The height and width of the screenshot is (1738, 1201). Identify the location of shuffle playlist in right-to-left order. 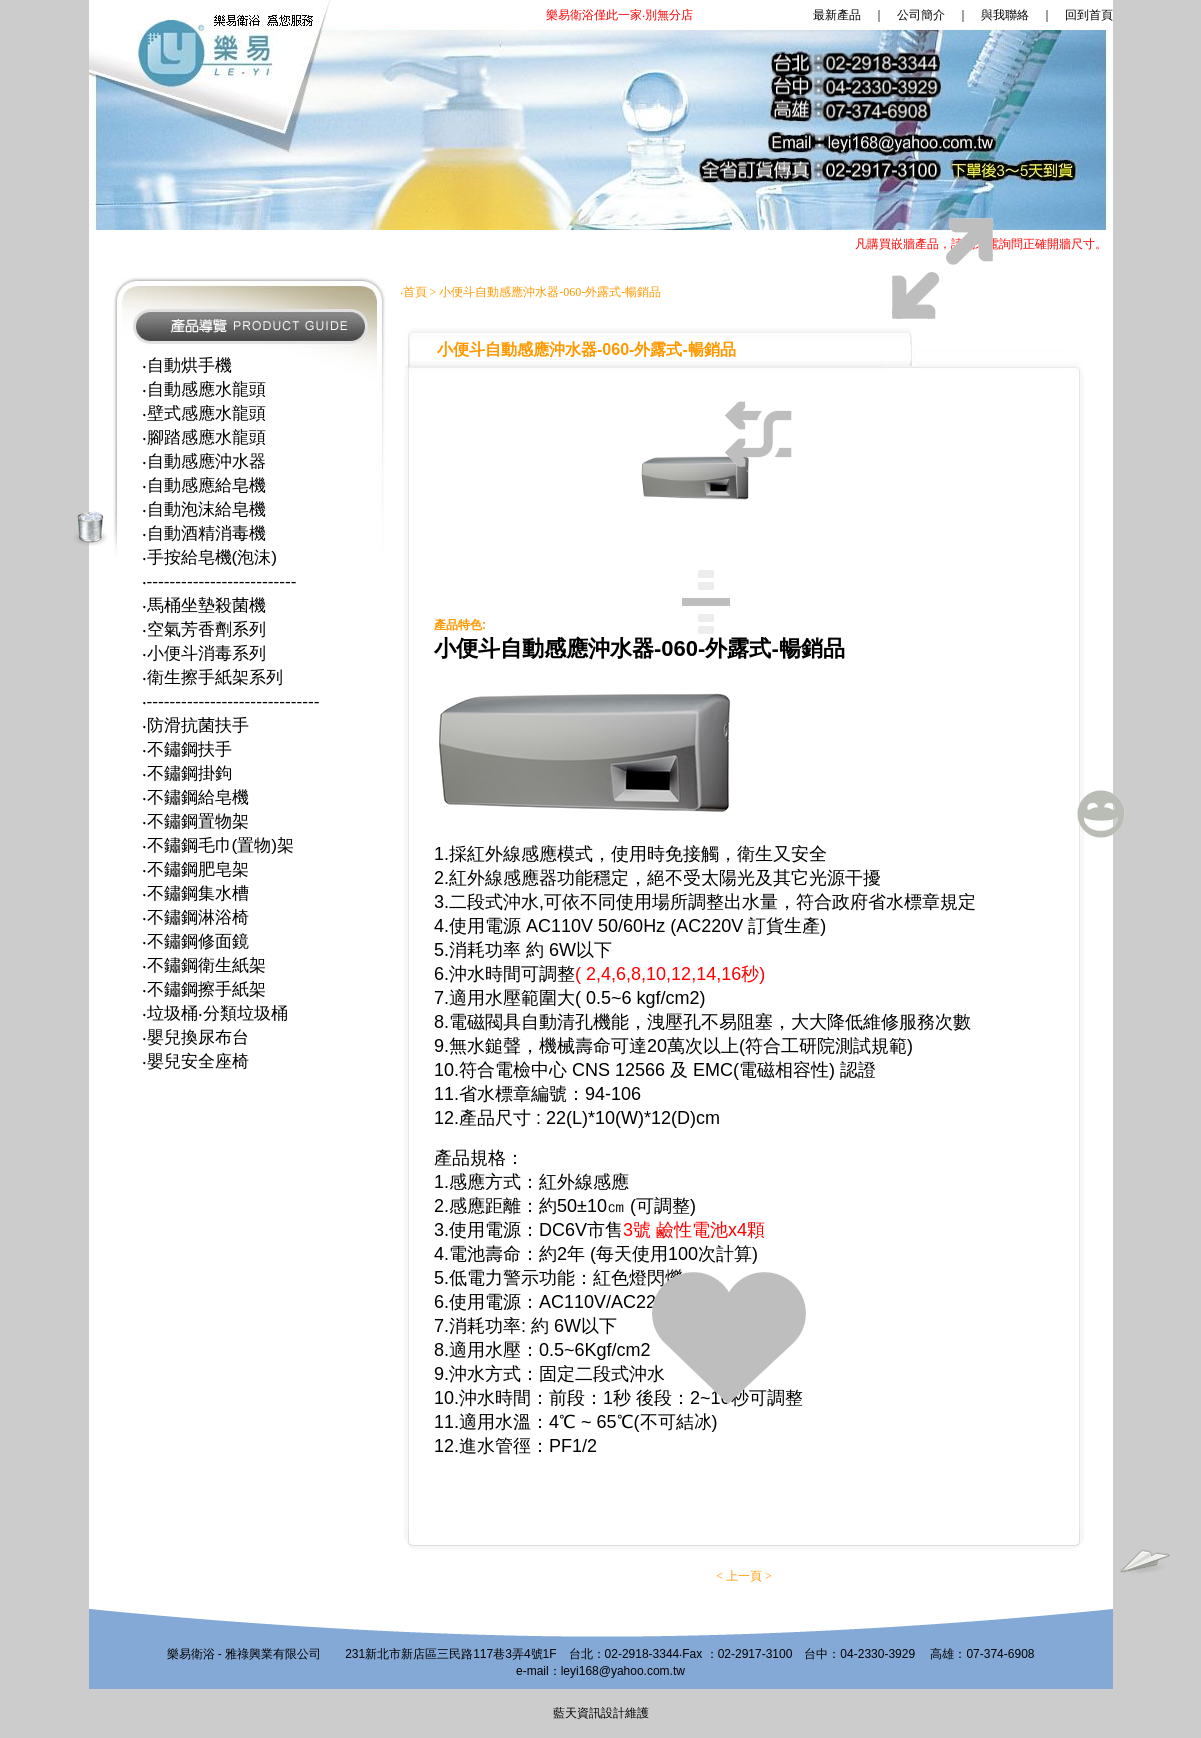
(759, 434).